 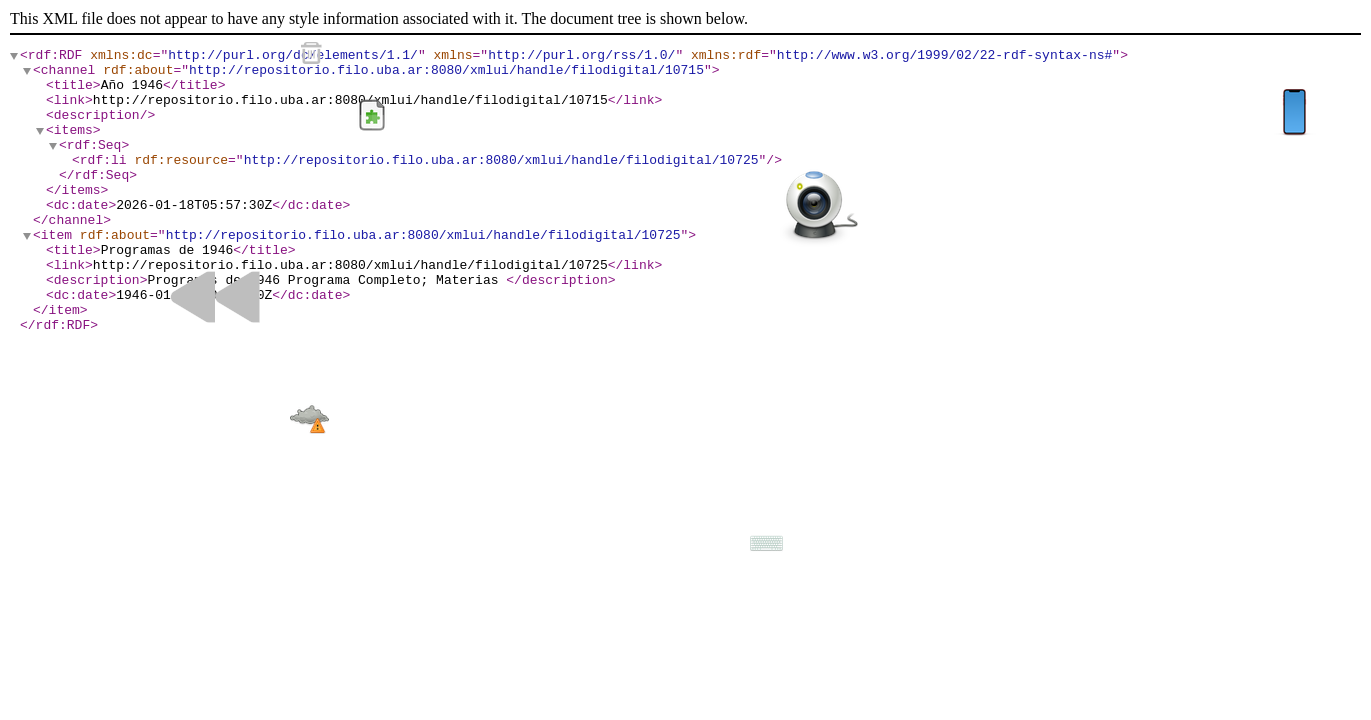 What do you see at coordinates (372, 115) in the screenshot?
I see `openoffice extension file type indicator` at bounding box center [372, 115].